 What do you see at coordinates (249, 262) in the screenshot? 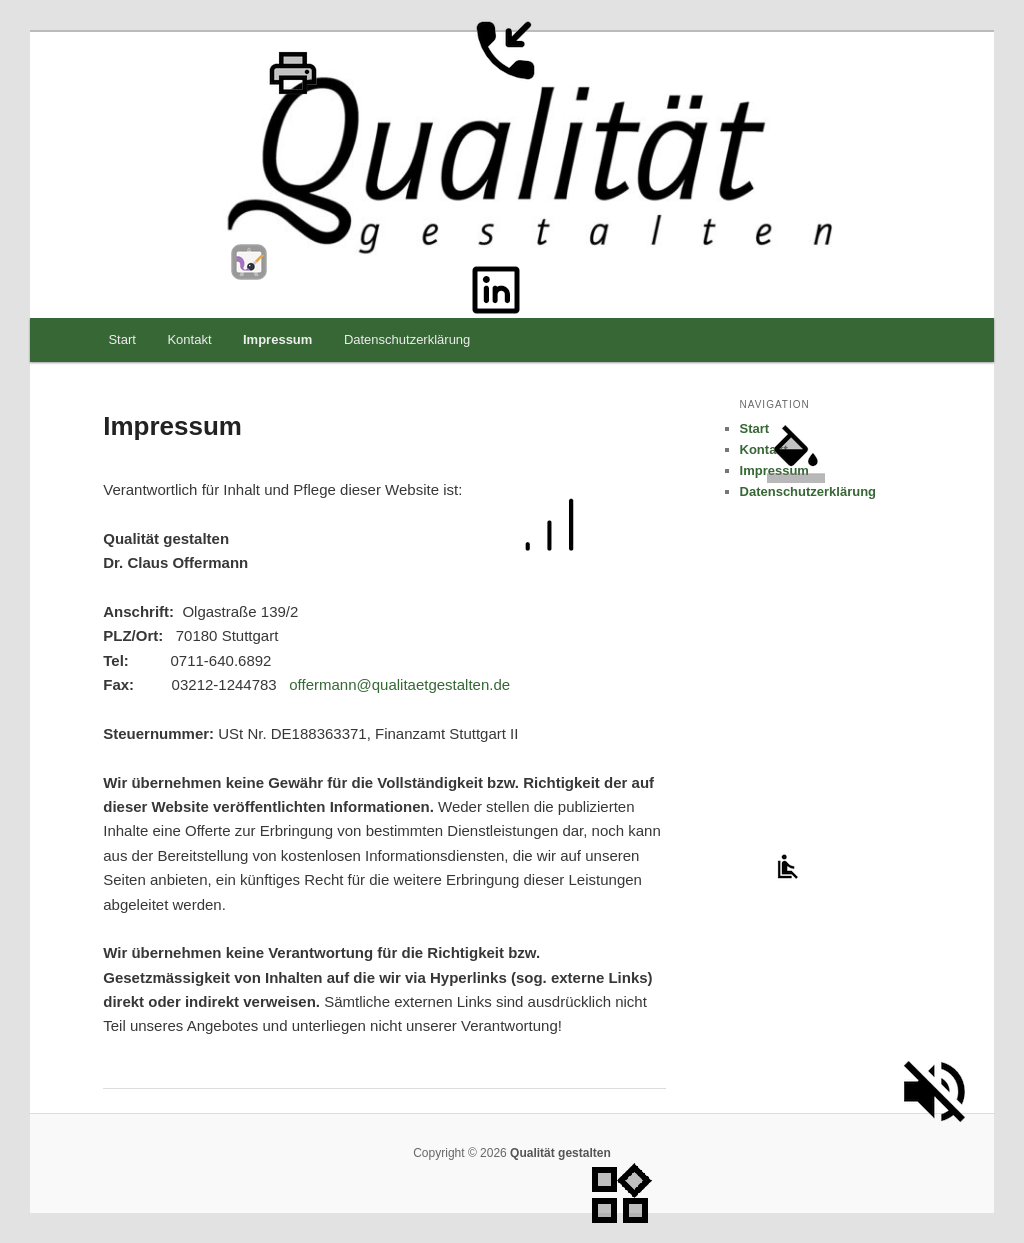
I see `create or design a new software project` at bounding box center [249, 262].